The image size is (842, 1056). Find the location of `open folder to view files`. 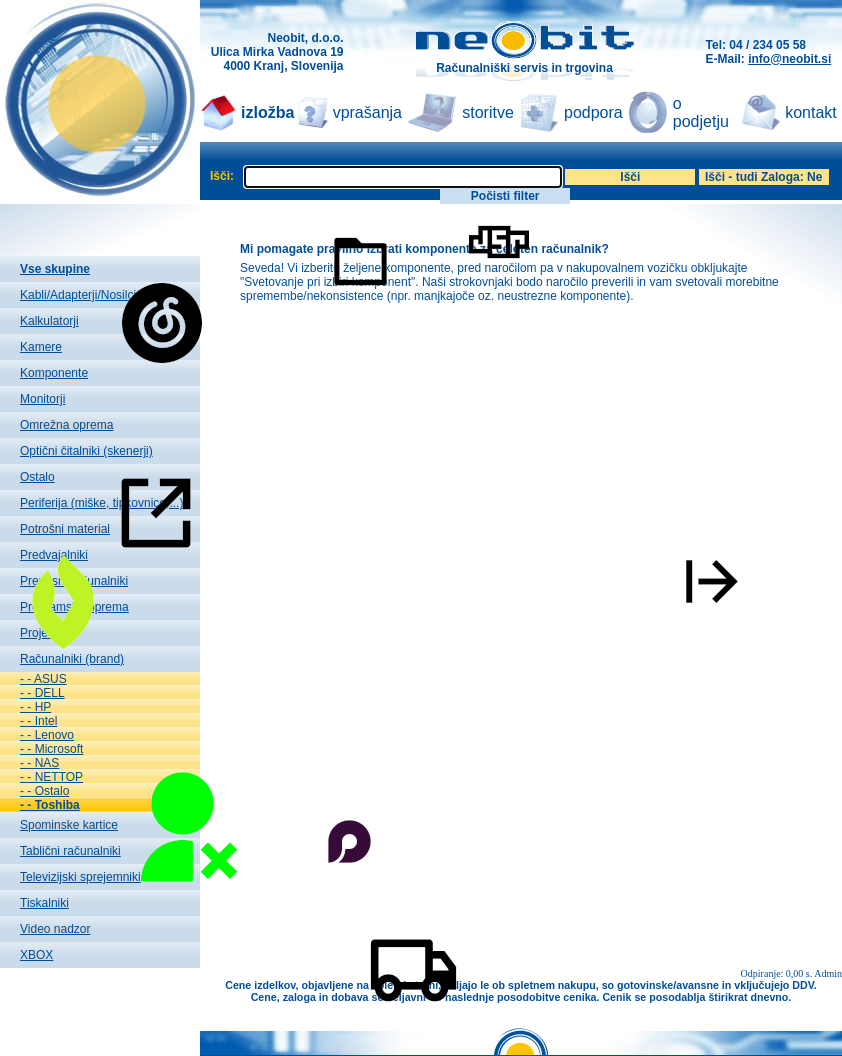

open folder to view files is located at coordinates (360, 261).